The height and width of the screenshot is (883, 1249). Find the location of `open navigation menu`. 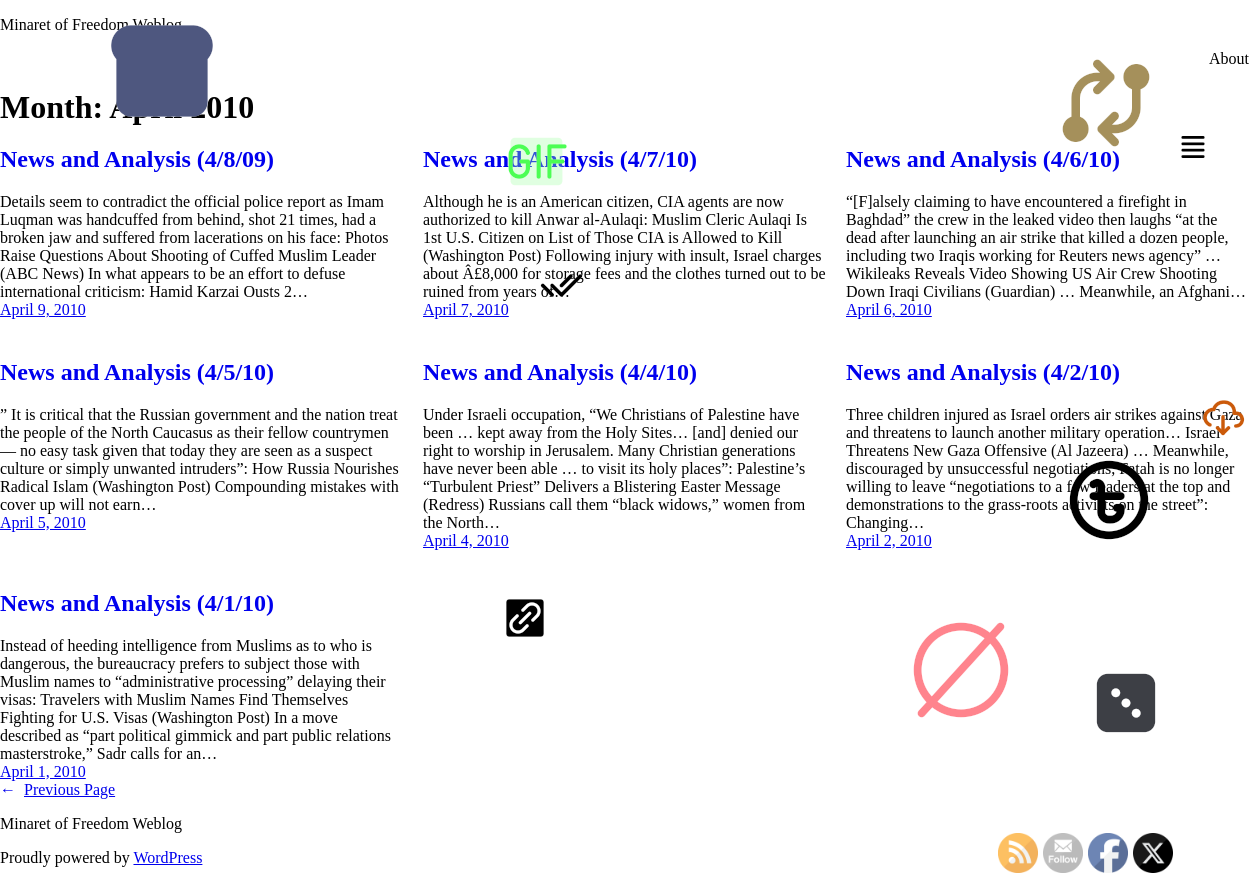

open navigation menu is located at coordinates (1193, 147).